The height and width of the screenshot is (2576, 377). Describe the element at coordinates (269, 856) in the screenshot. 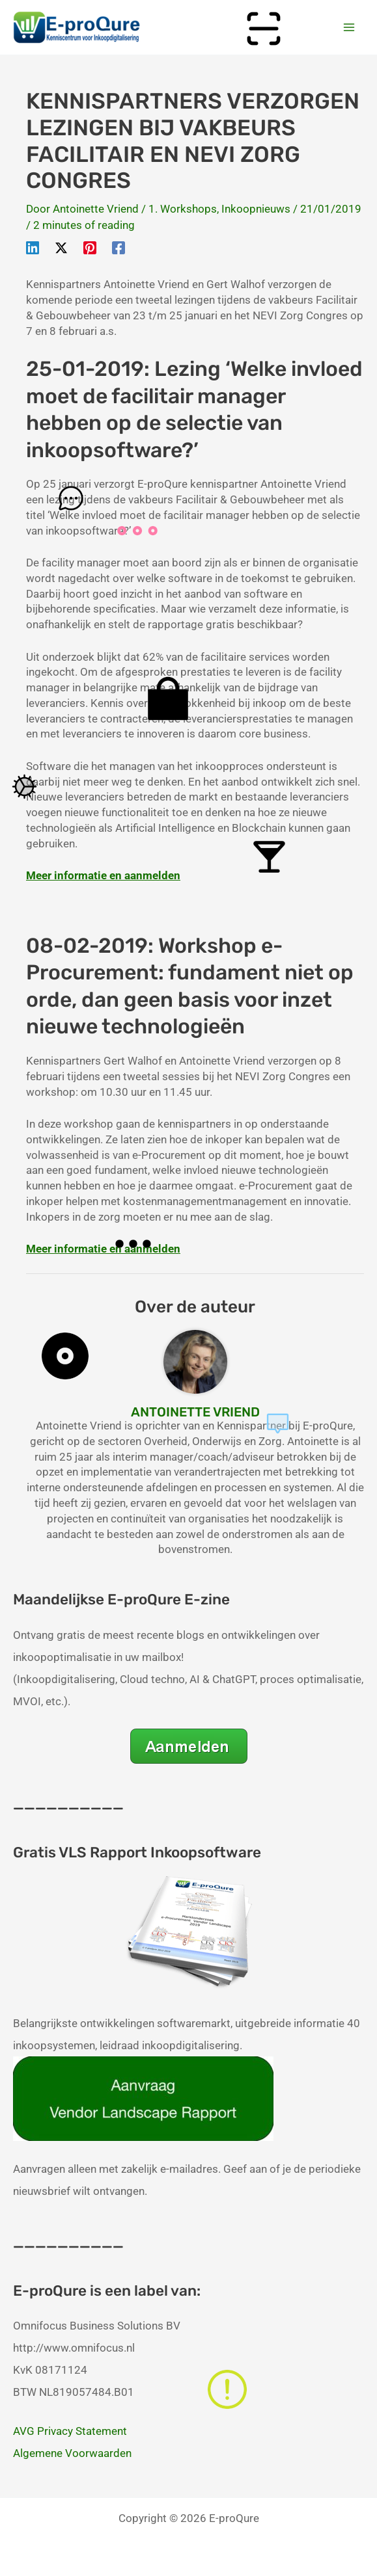

I see `find nearby bars or nightlife` at that location.